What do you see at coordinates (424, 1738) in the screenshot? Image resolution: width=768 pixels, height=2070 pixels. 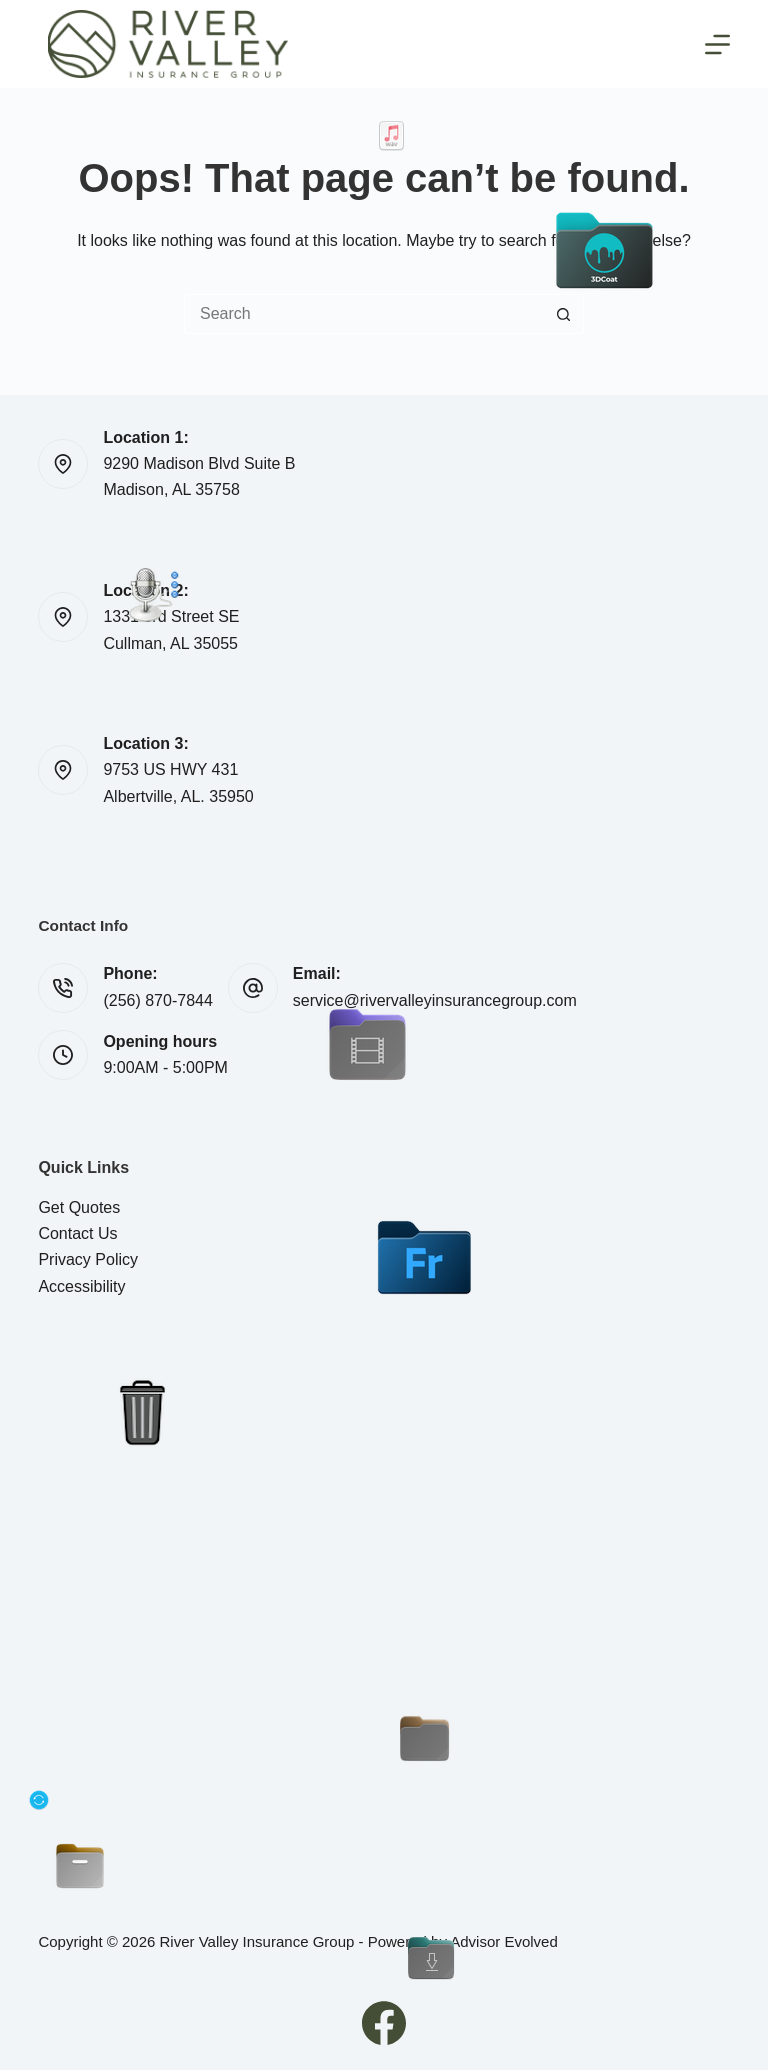 I see `open a folder to view its contents` at bounding box center [424, 1738].